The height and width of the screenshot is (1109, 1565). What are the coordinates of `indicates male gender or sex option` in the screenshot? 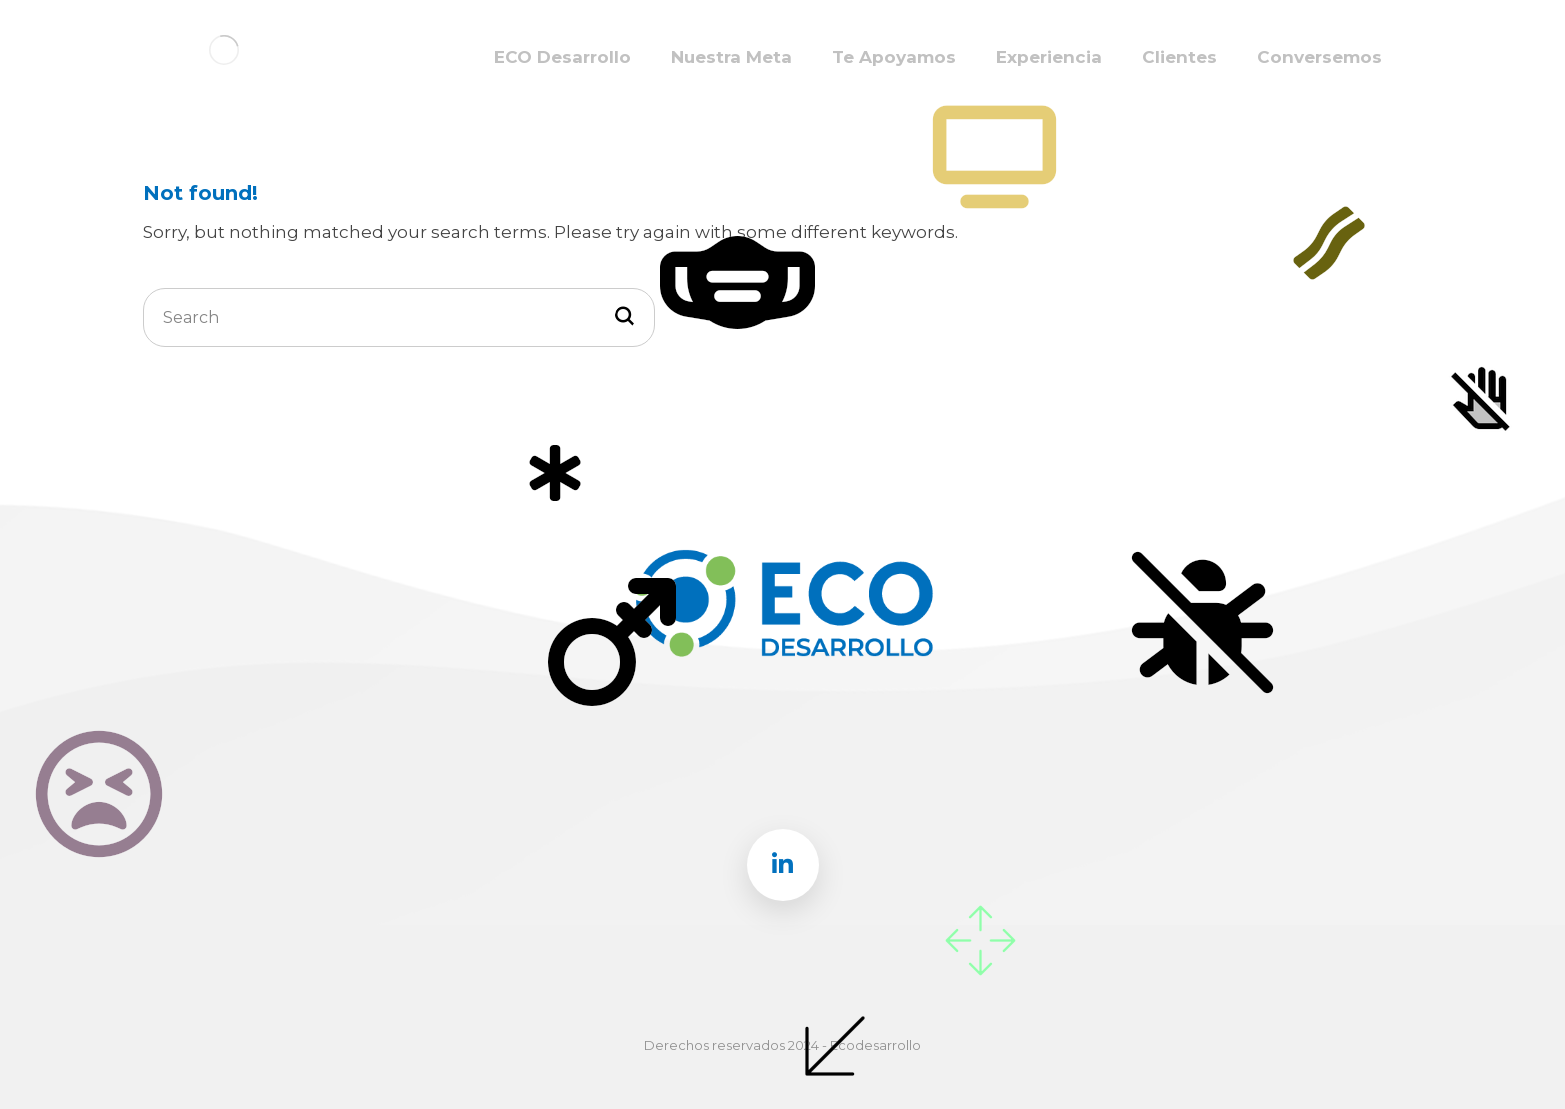 It's located at (604, 650).